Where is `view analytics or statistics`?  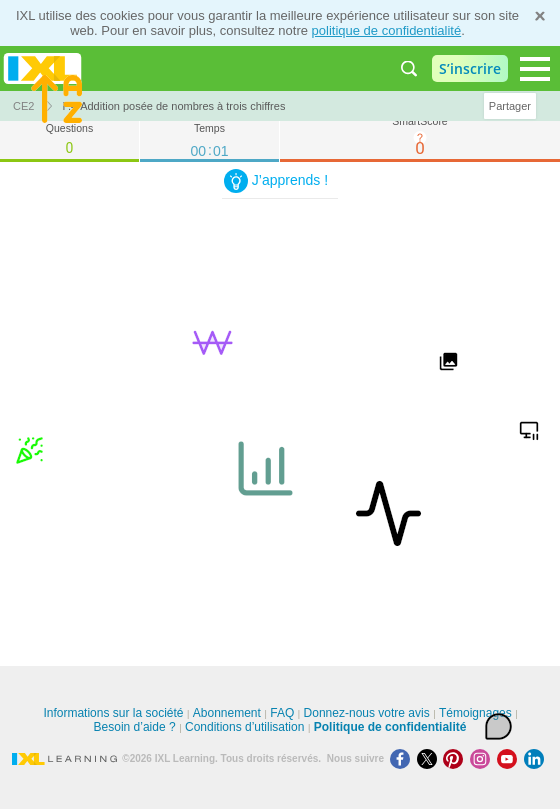 view analytics or statistics is located at coordinates (265, 468).